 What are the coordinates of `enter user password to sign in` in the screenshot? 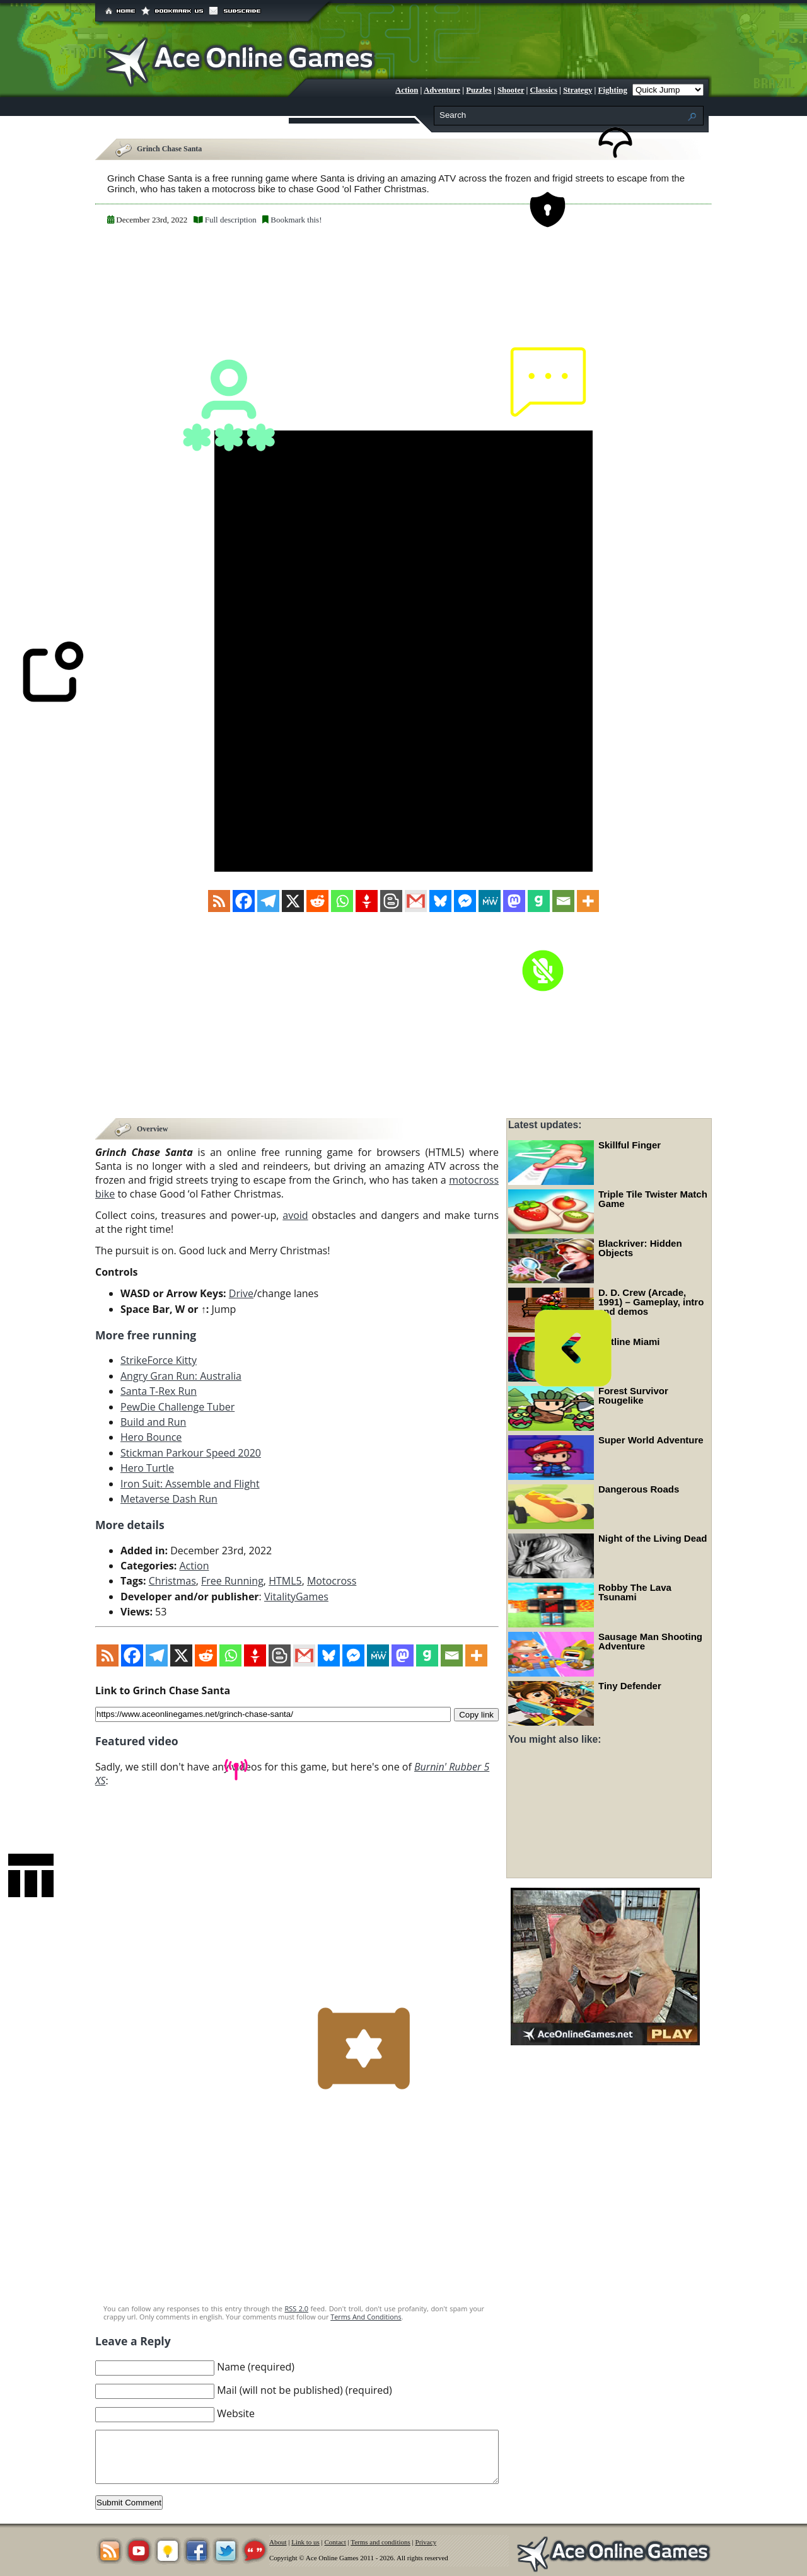 It's located at (229, 405).